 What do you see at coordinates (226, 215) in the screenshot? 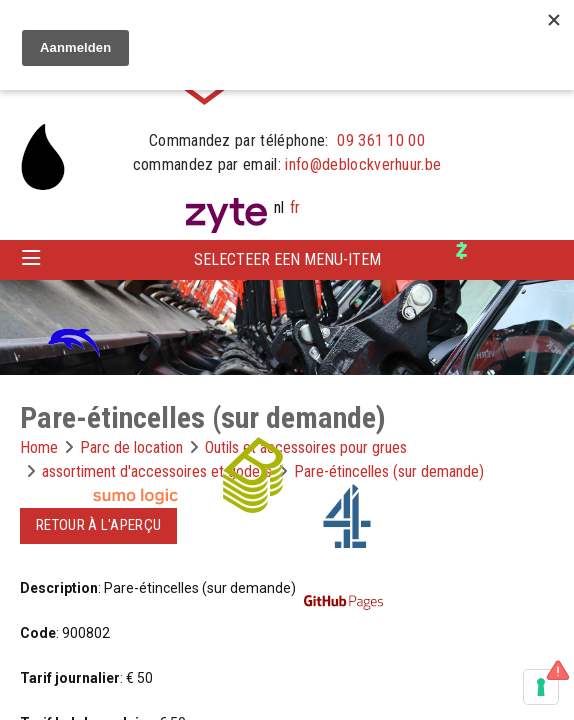
I see `Zyte company logo` at bounding box center [226, 215].